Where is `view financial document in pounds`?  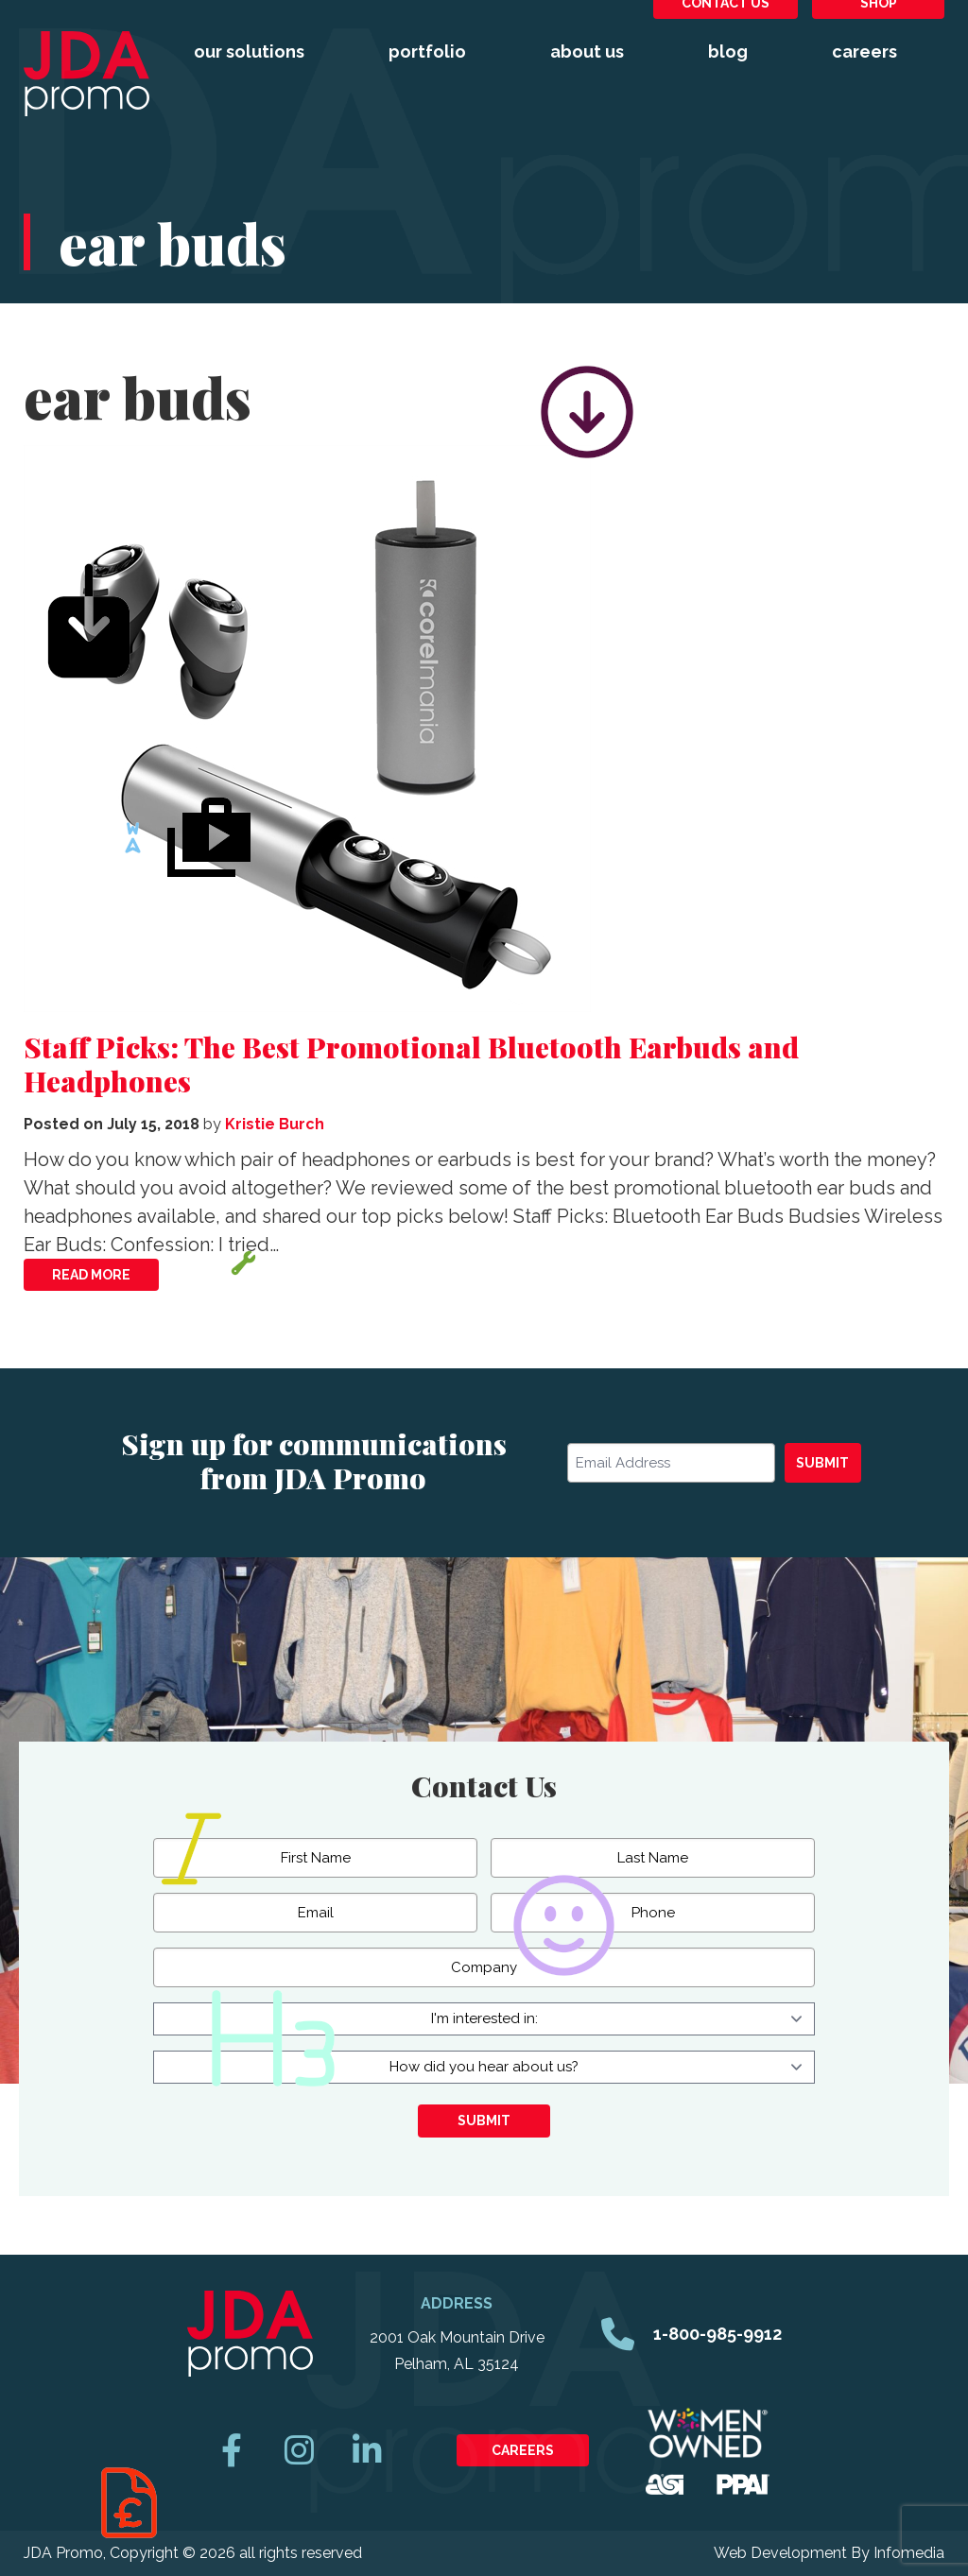 view financial document in pounds is located at coordinates (129, 2502).